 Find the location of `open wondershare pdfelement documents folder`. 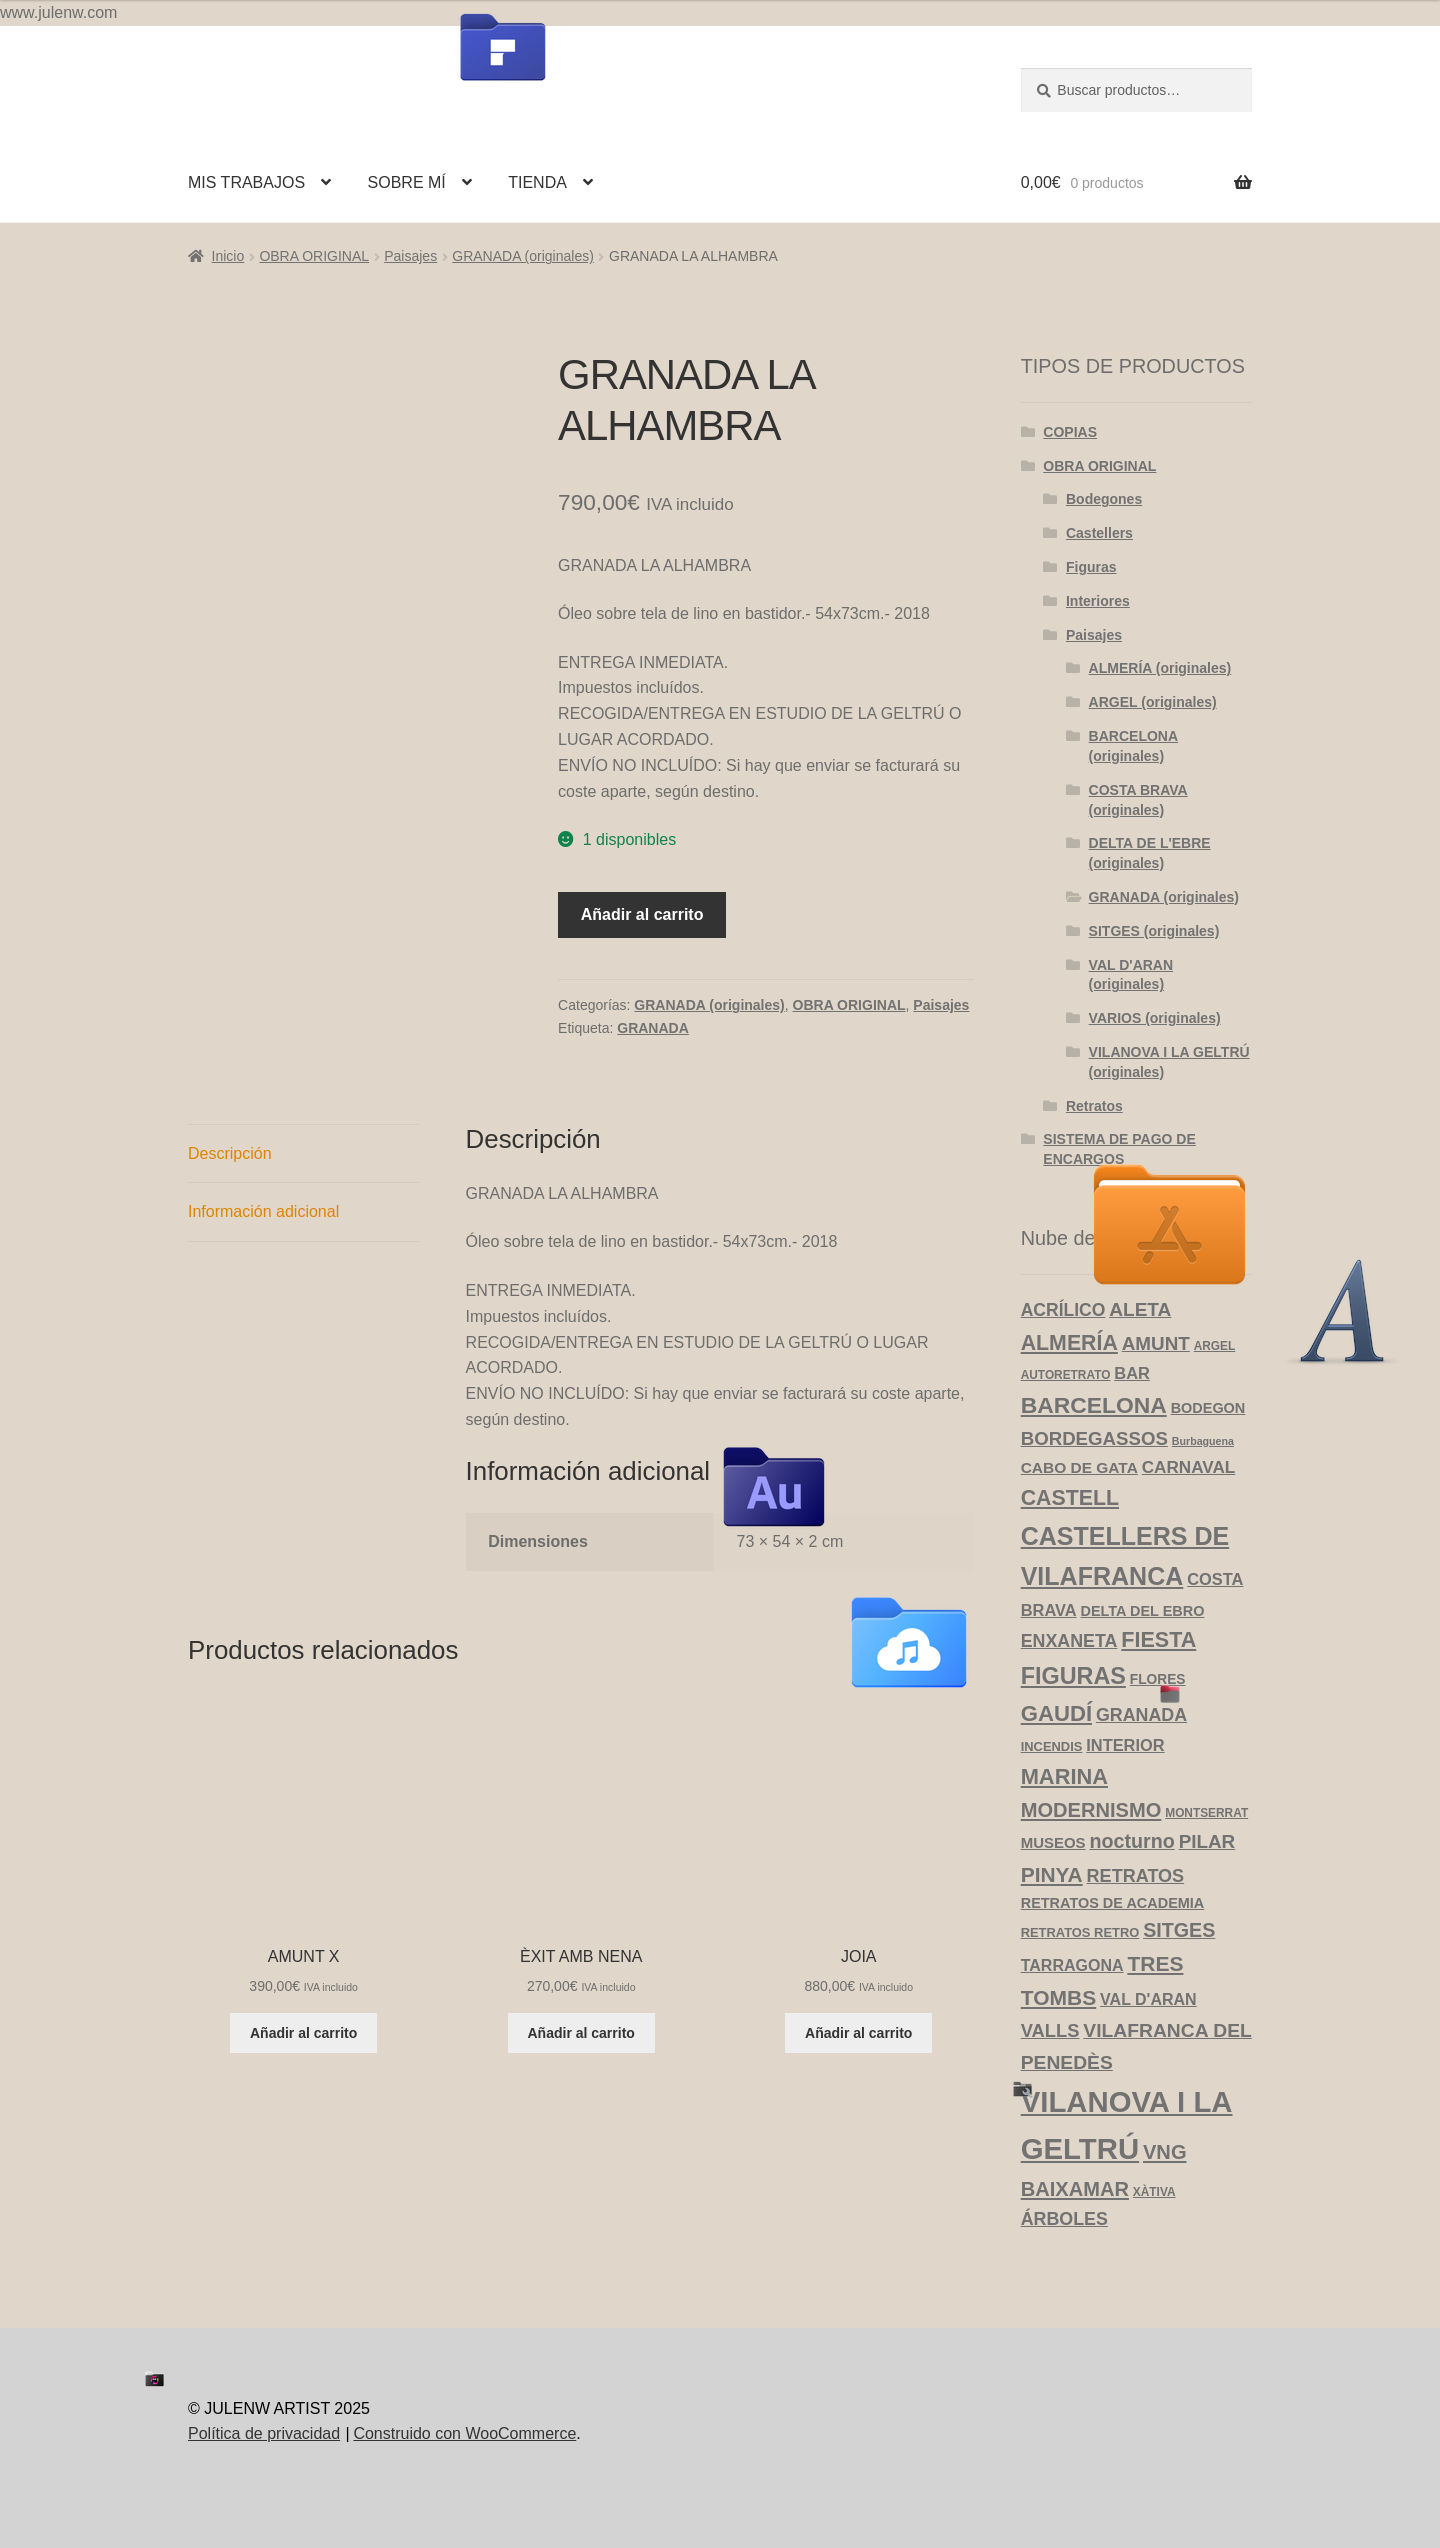

open wondershare pdfelement documents folder is located at coordinates (502, 49).